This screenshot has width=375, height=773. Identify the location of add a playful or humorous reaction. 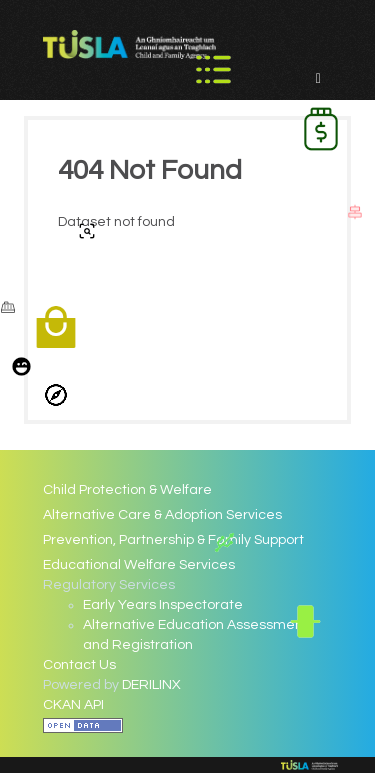
(21, 366).